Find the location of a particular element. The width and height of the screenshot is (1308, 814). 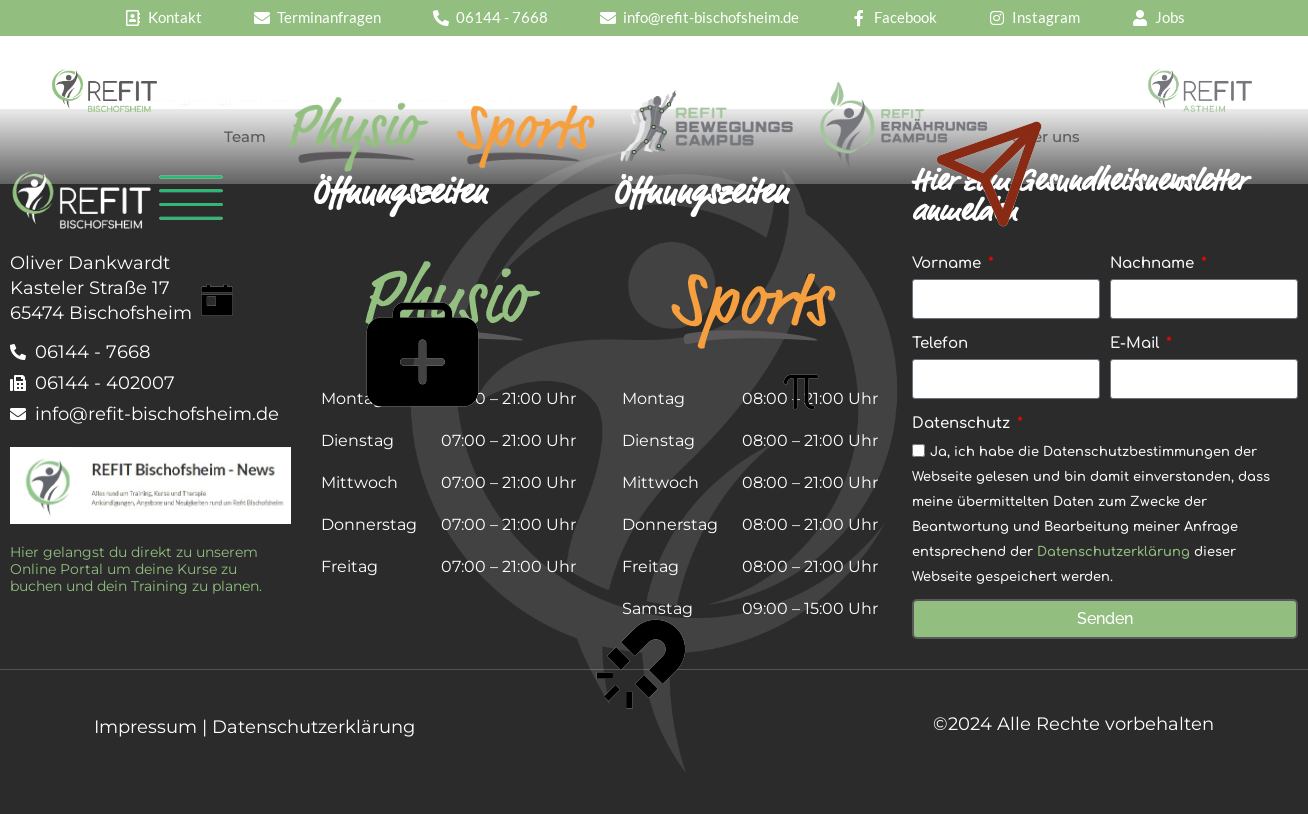

access health or medical information is located at coordinates (422, 354).